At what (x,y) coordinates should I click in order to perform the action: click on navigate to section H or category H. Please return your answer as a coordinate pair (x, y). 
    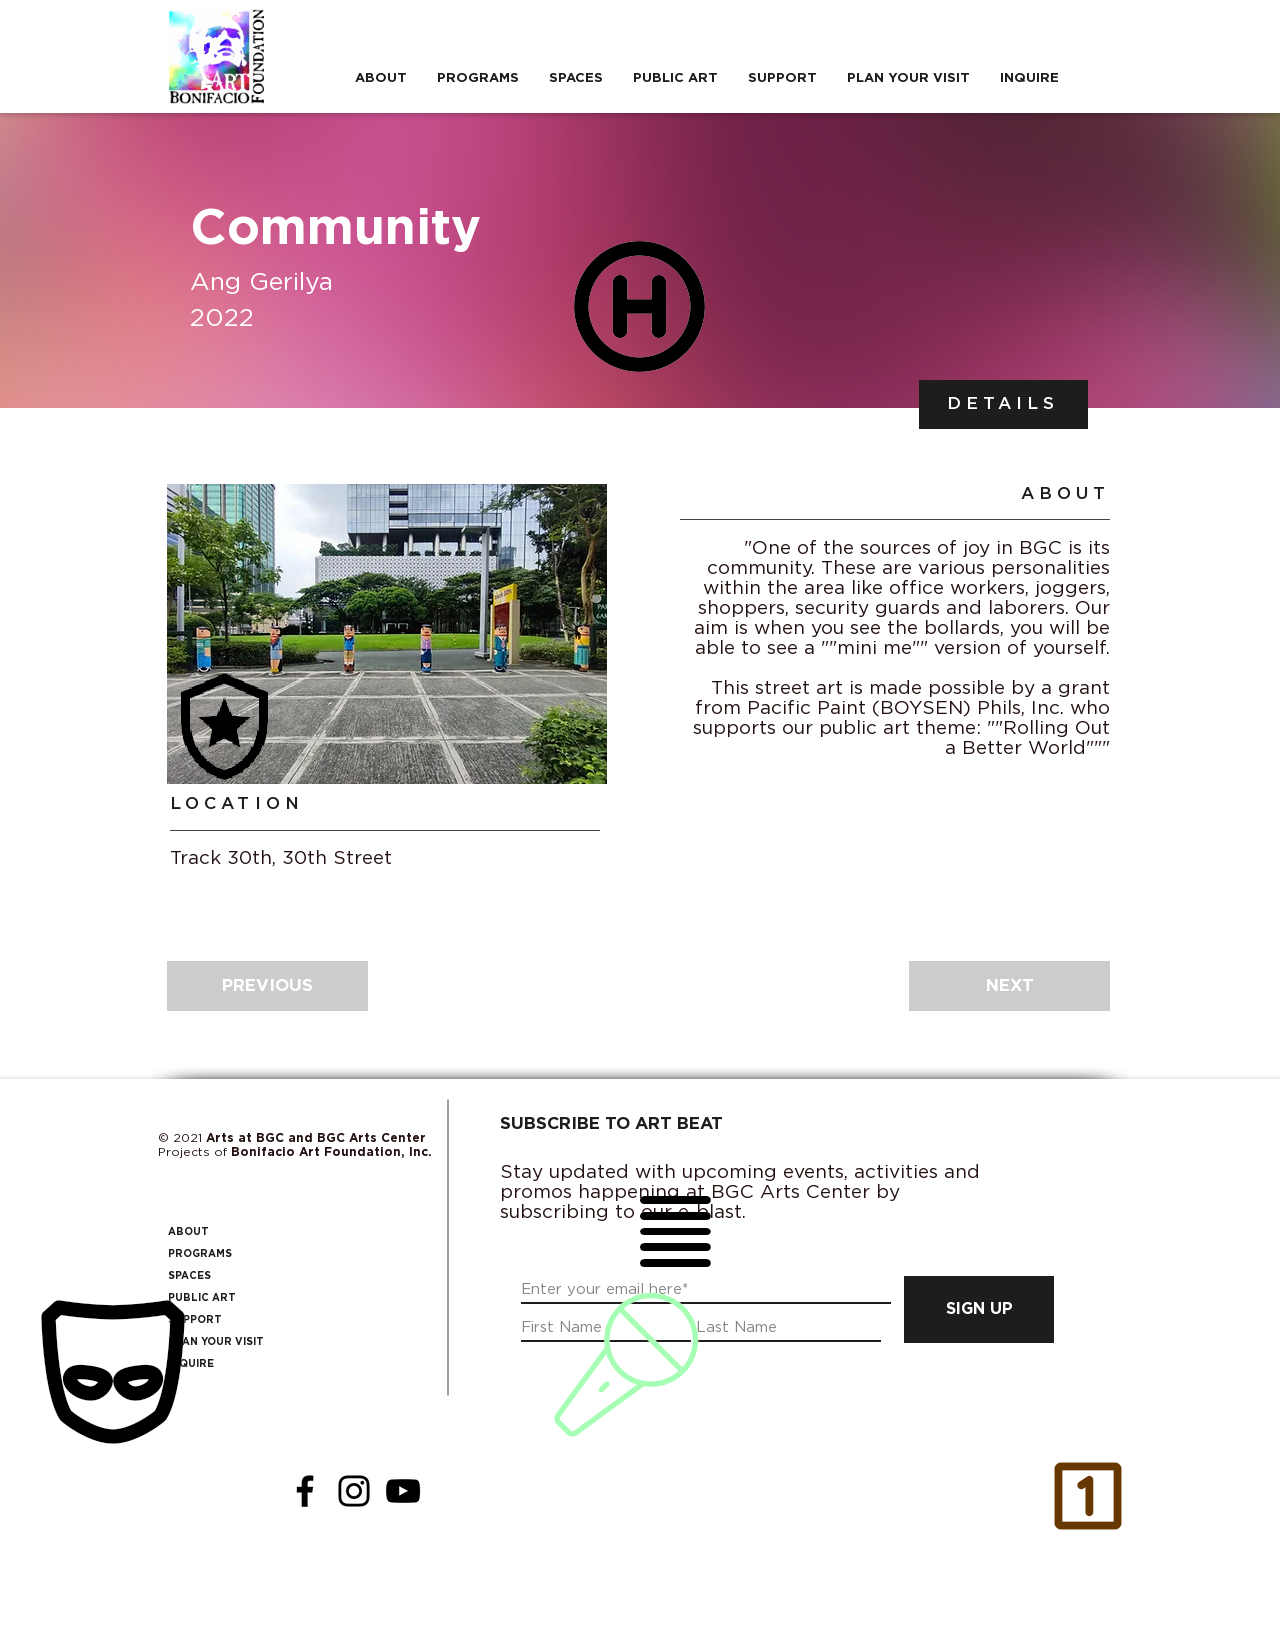
    Looking at the image, I should click on (639, 306).